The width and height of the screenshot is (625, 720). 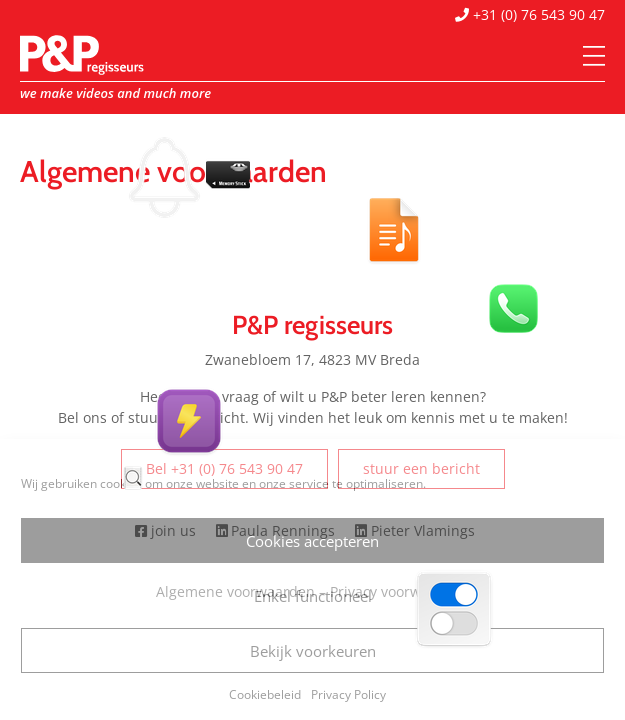 I want to click on access memory stick storage device, so click(x=228, y=175).